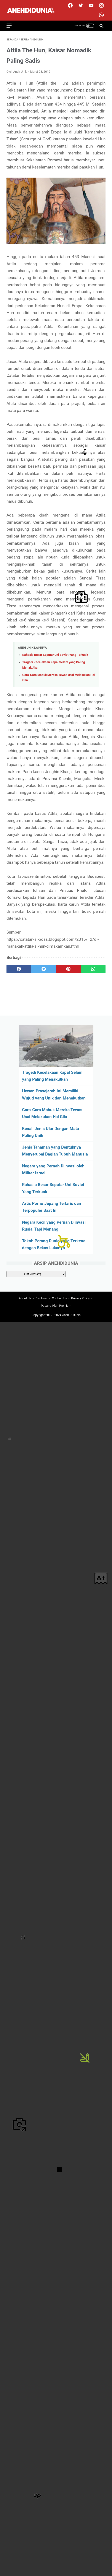  What do you see at coordinates (19, 2124) in the screenshot?
I see `share a photo or image` at bounding box center [19, 2124].